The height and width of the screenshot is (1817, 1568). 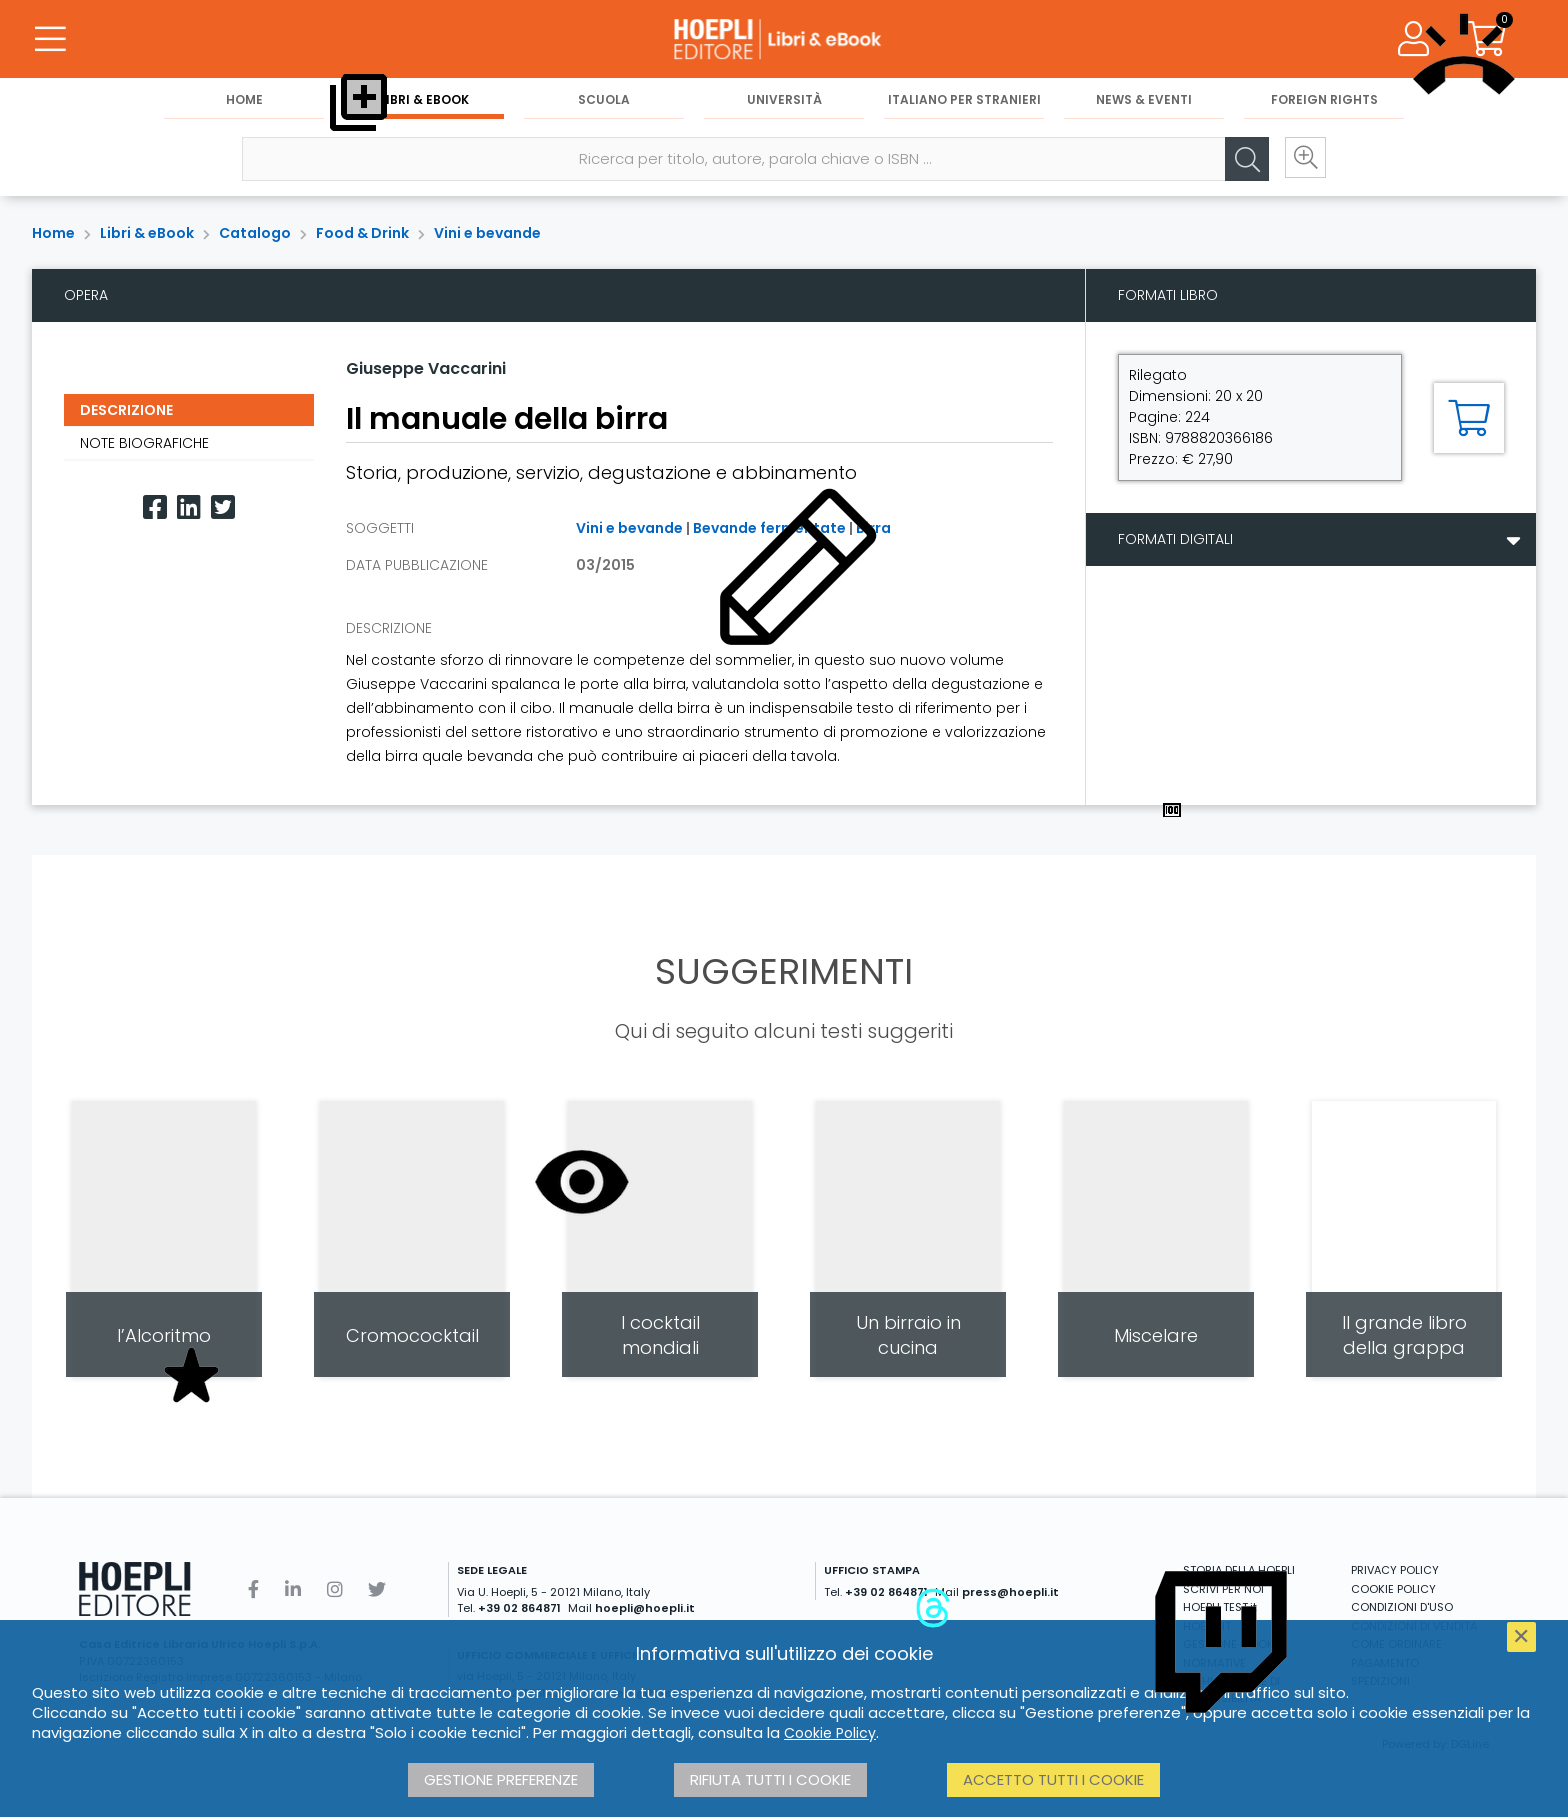 What do you see at coordinates (1172, 810) in the screenshot?
I see `view currency or monetary information` at bounding box center [1172, 810].